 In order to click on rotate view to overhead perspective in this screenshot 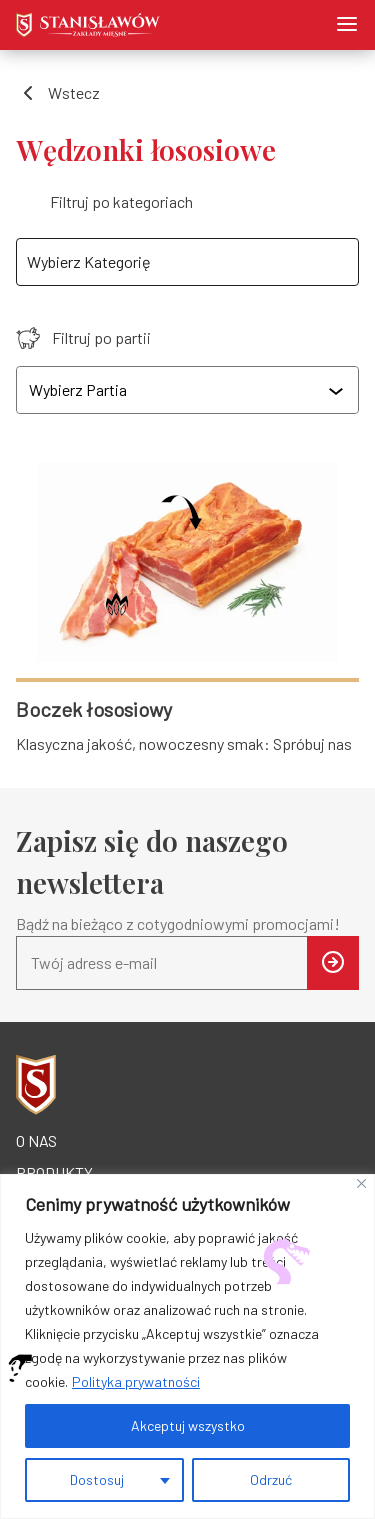, I will do `click(181, 512)`.